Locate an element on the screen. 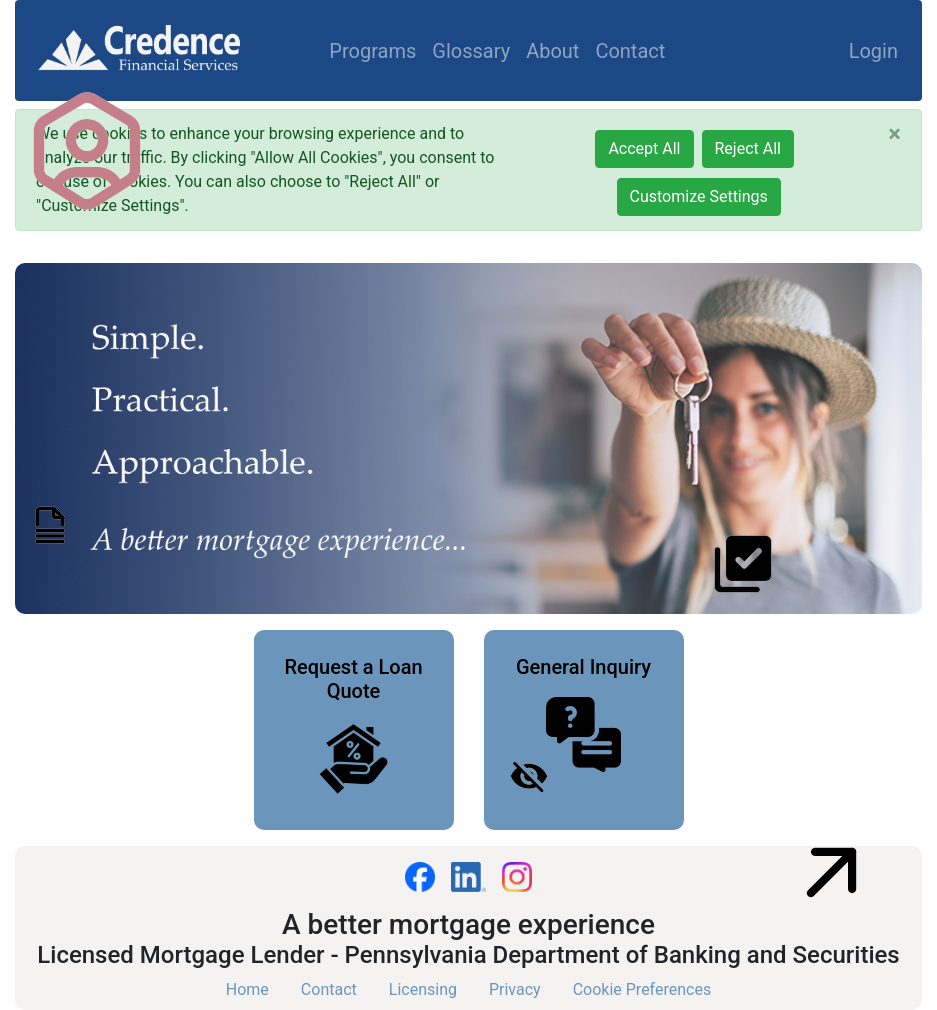  open link in new tab or window is located at coordinates (831, 872).